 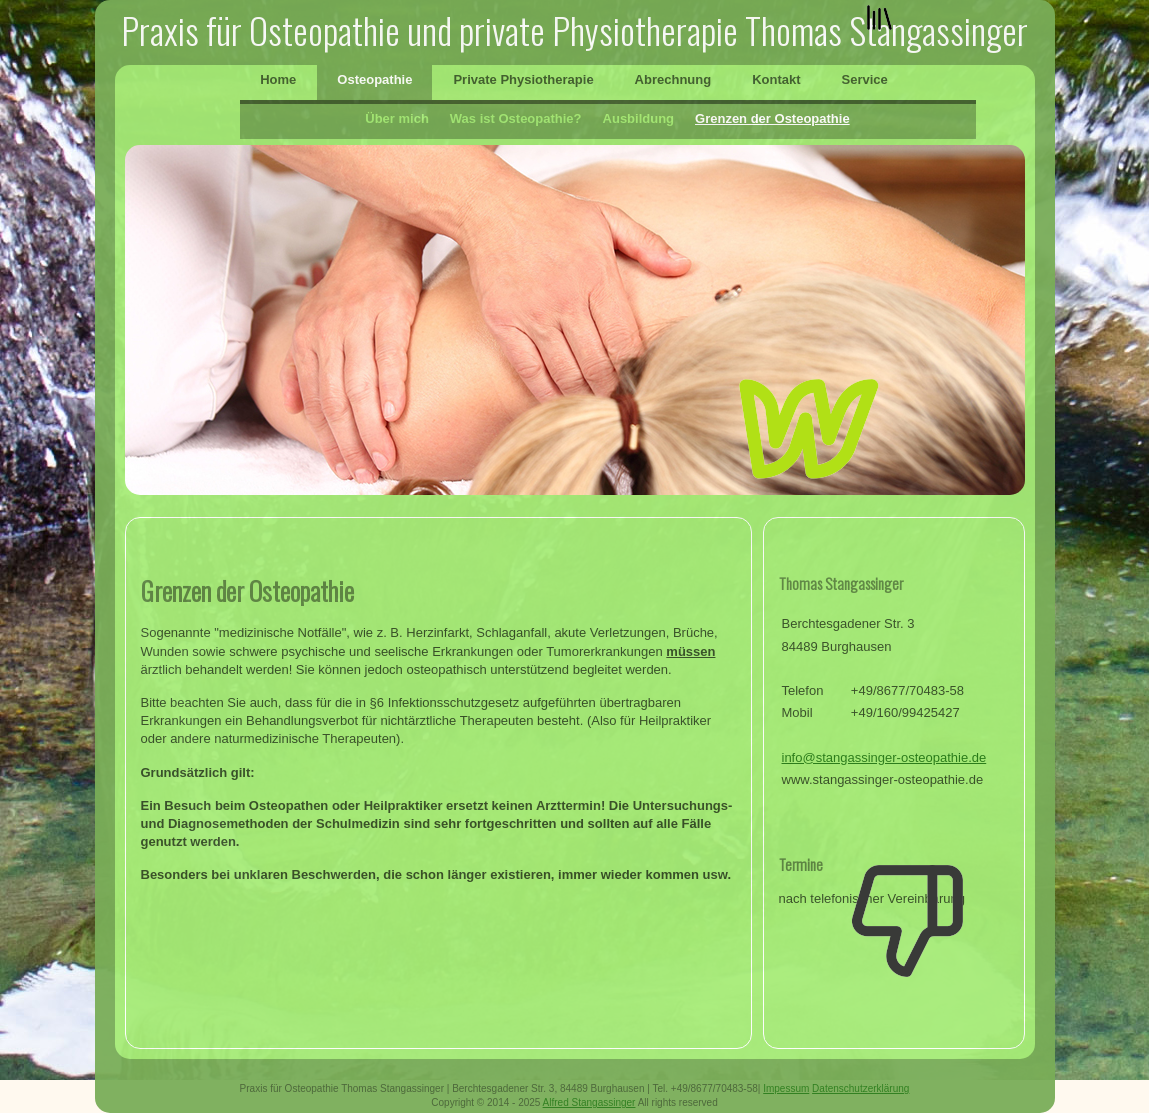 What do you see at coordinates (805, 425) in the screenshot?
I see `open Webflow website builder` at bounding box center [805, 425].